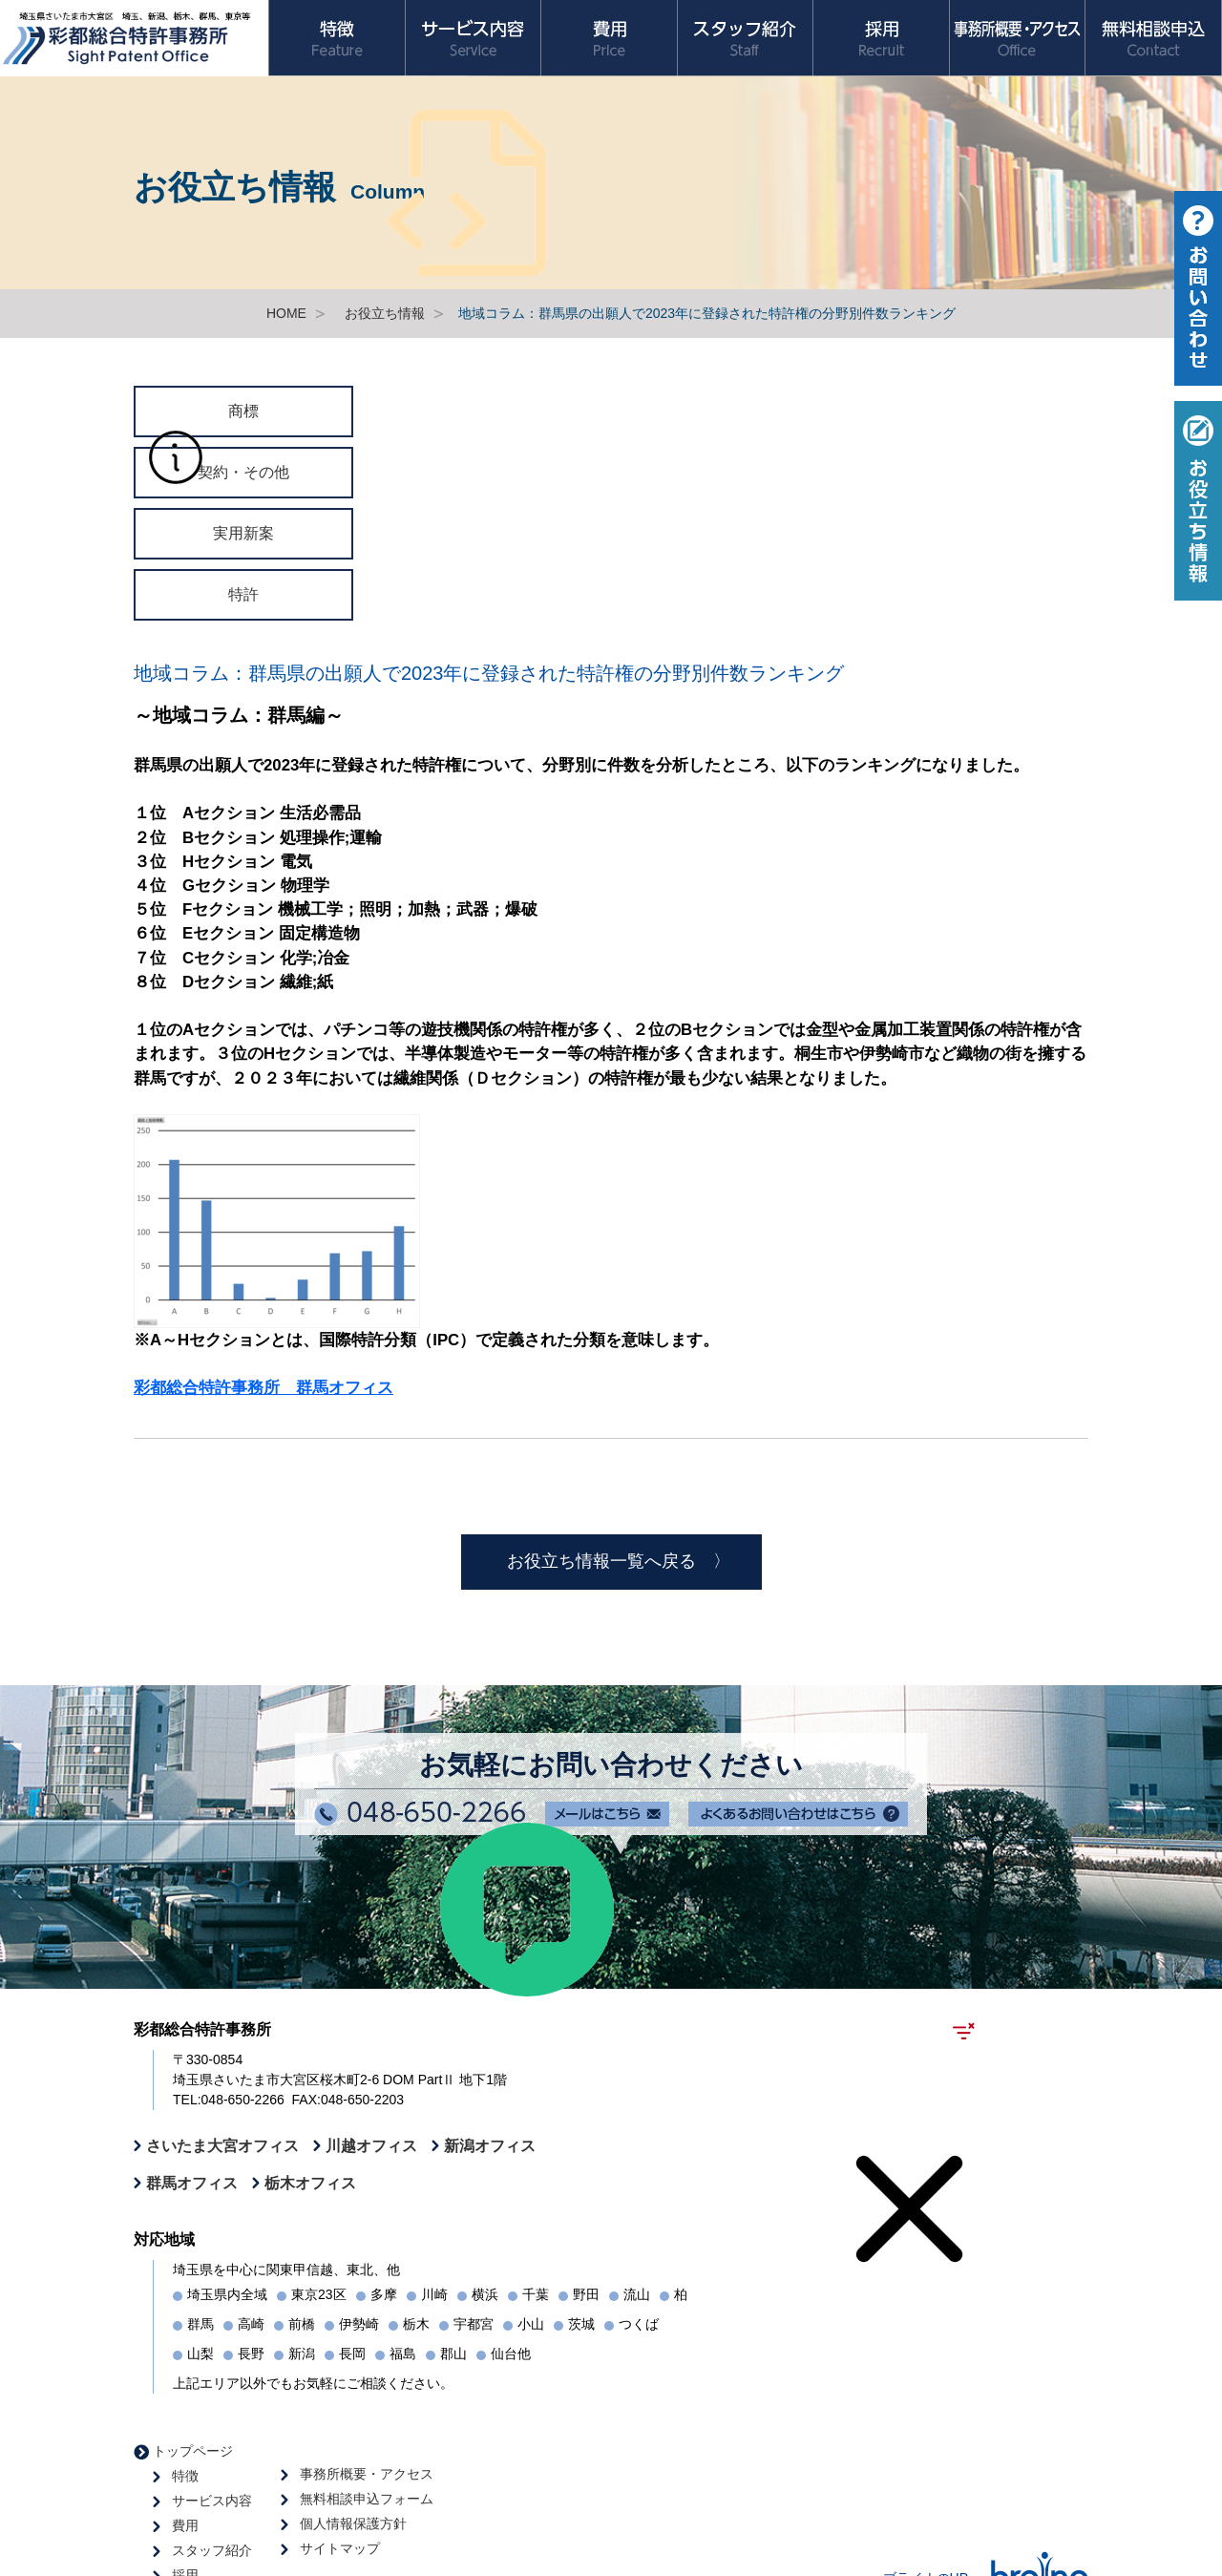 This screenshot has width=1222, height=2576. Describe the element at coordinates (527, 1910) in the screenshot. I see `view discussion feed` at that location.